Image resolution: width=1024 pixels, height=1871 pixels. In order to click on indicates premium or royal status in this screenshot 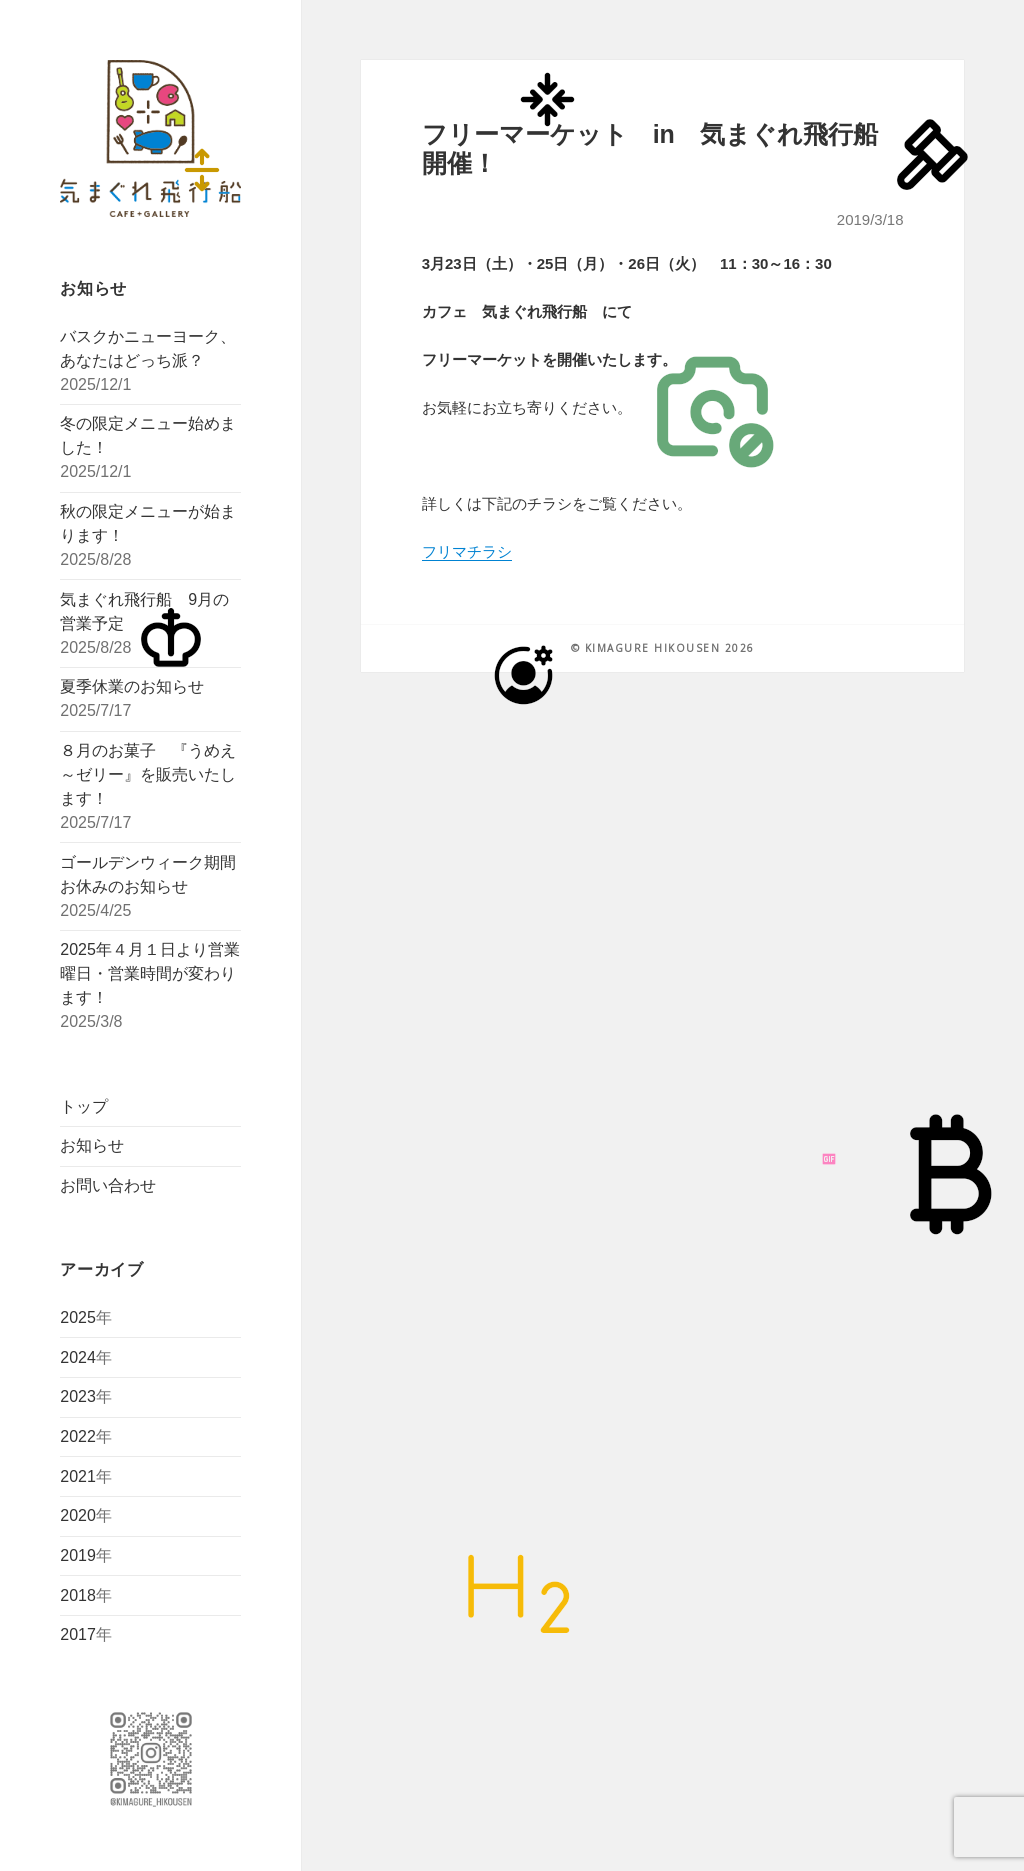, I will do `click(171, 641)`.